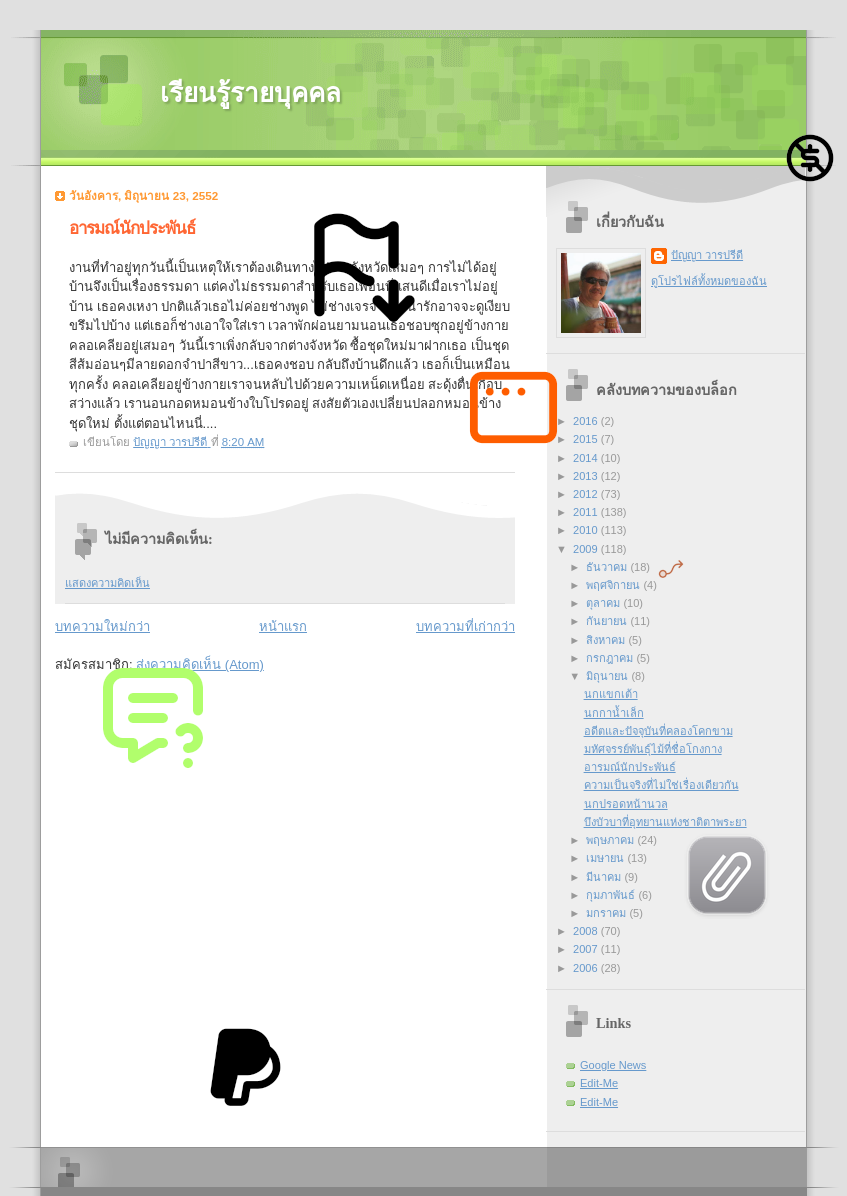 This screenshot has height=1196, width=847. Describe the element at coordinates (245, 1067) in the screenshot. I see `pay with PayPal` at that location.